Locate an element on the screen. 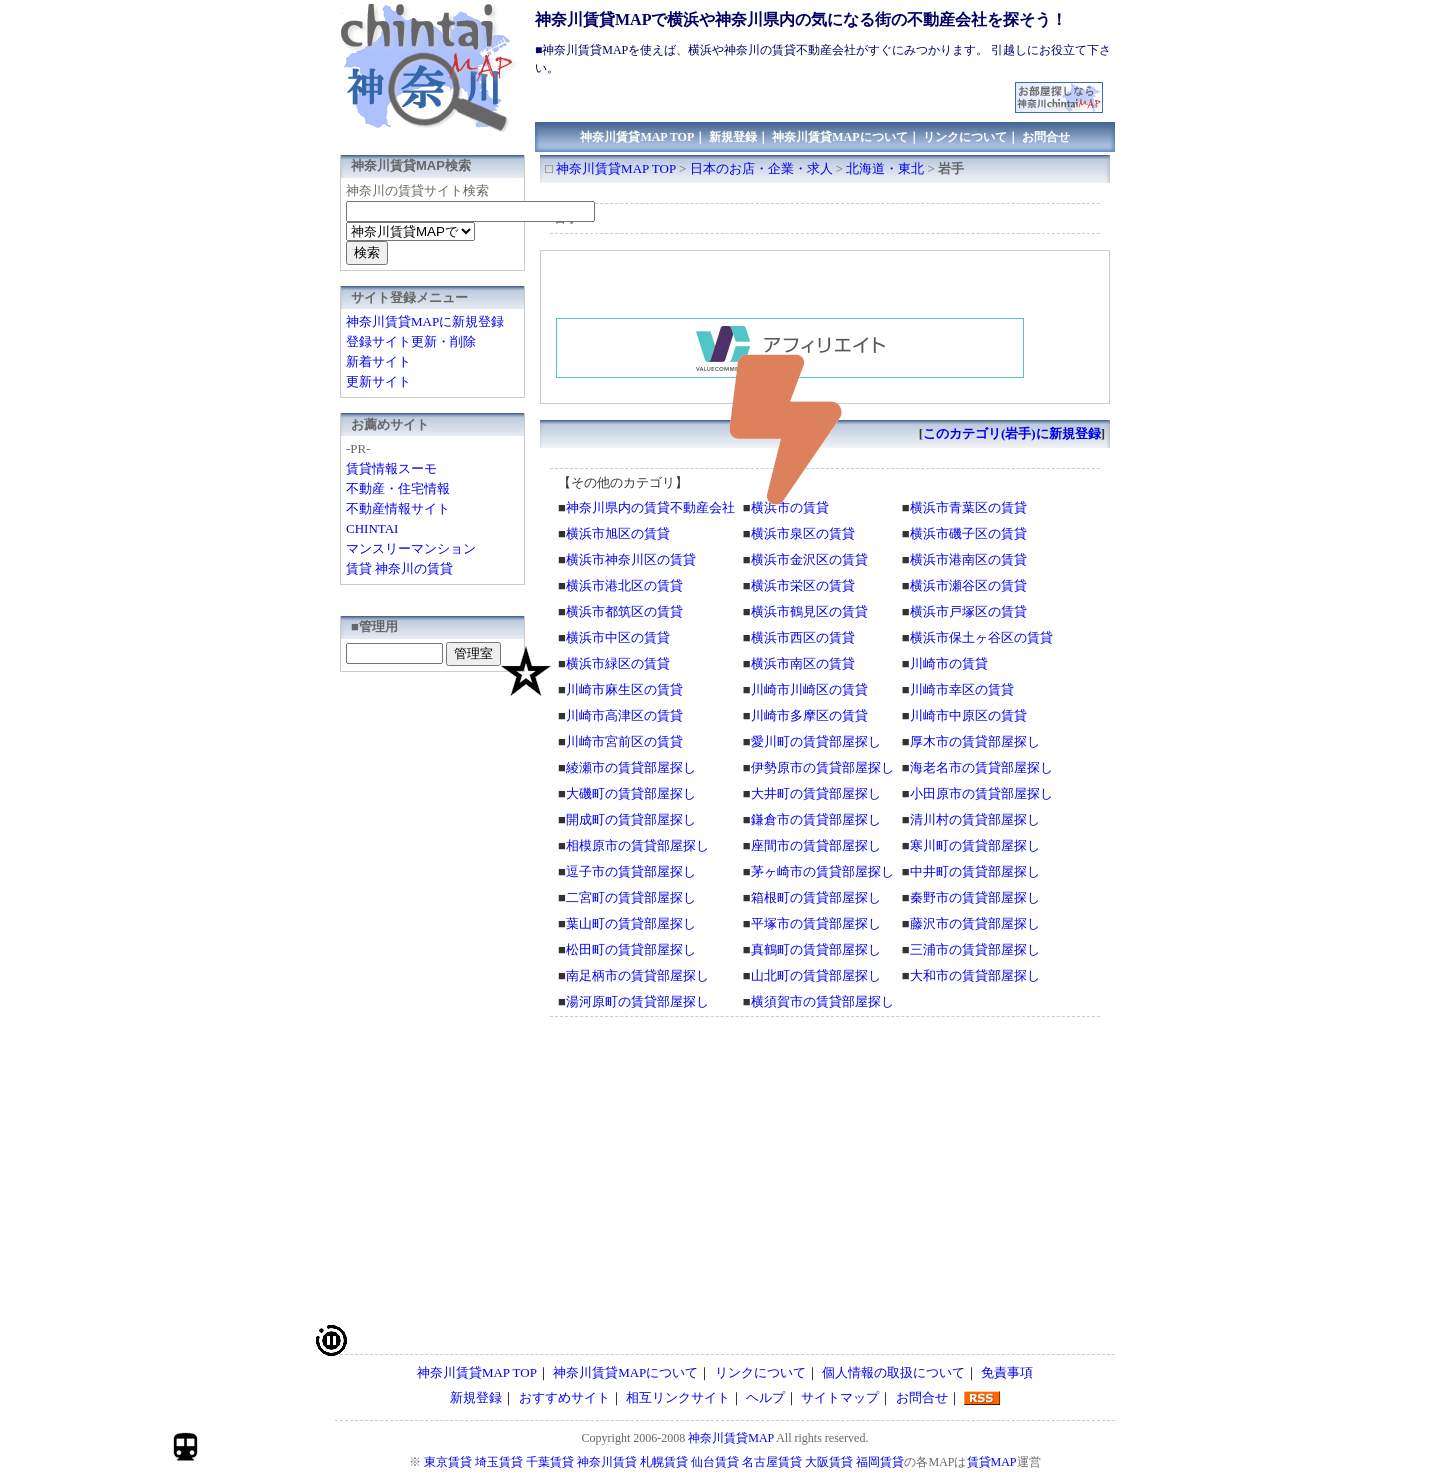 This screenshot has height=1479, width=1440. rate or review an item is located at coordinates (526, 671).